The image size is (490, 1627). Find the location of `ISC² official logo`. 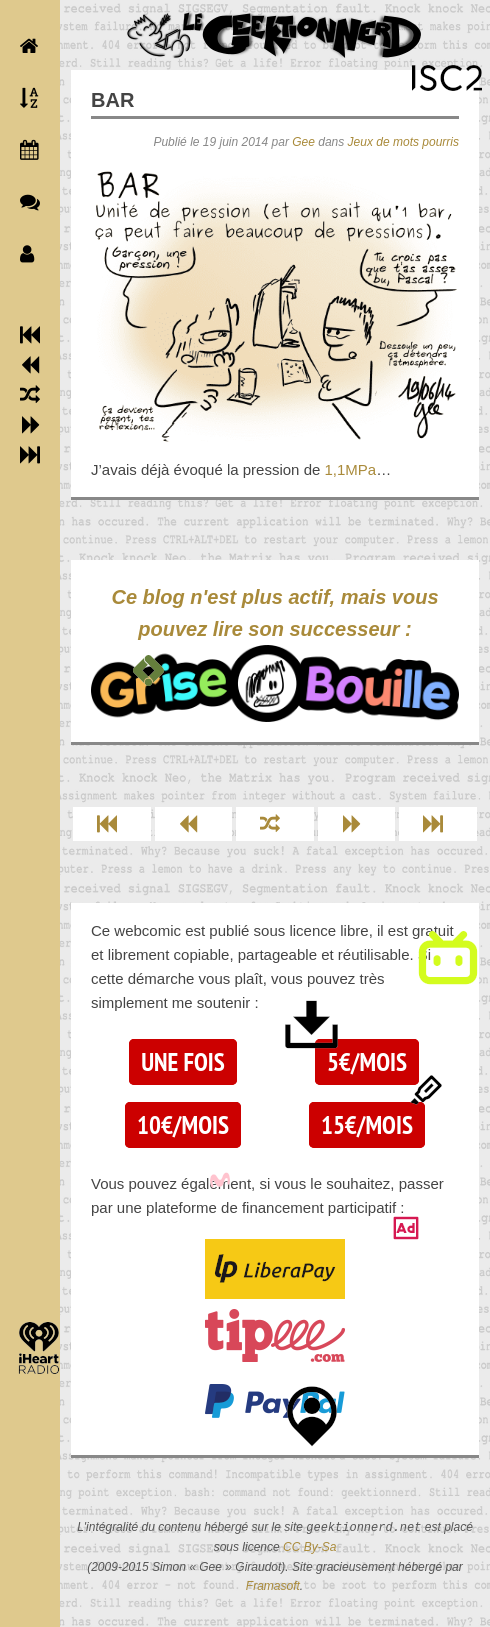

ISC² official logo is located at coordinates (447, 78).